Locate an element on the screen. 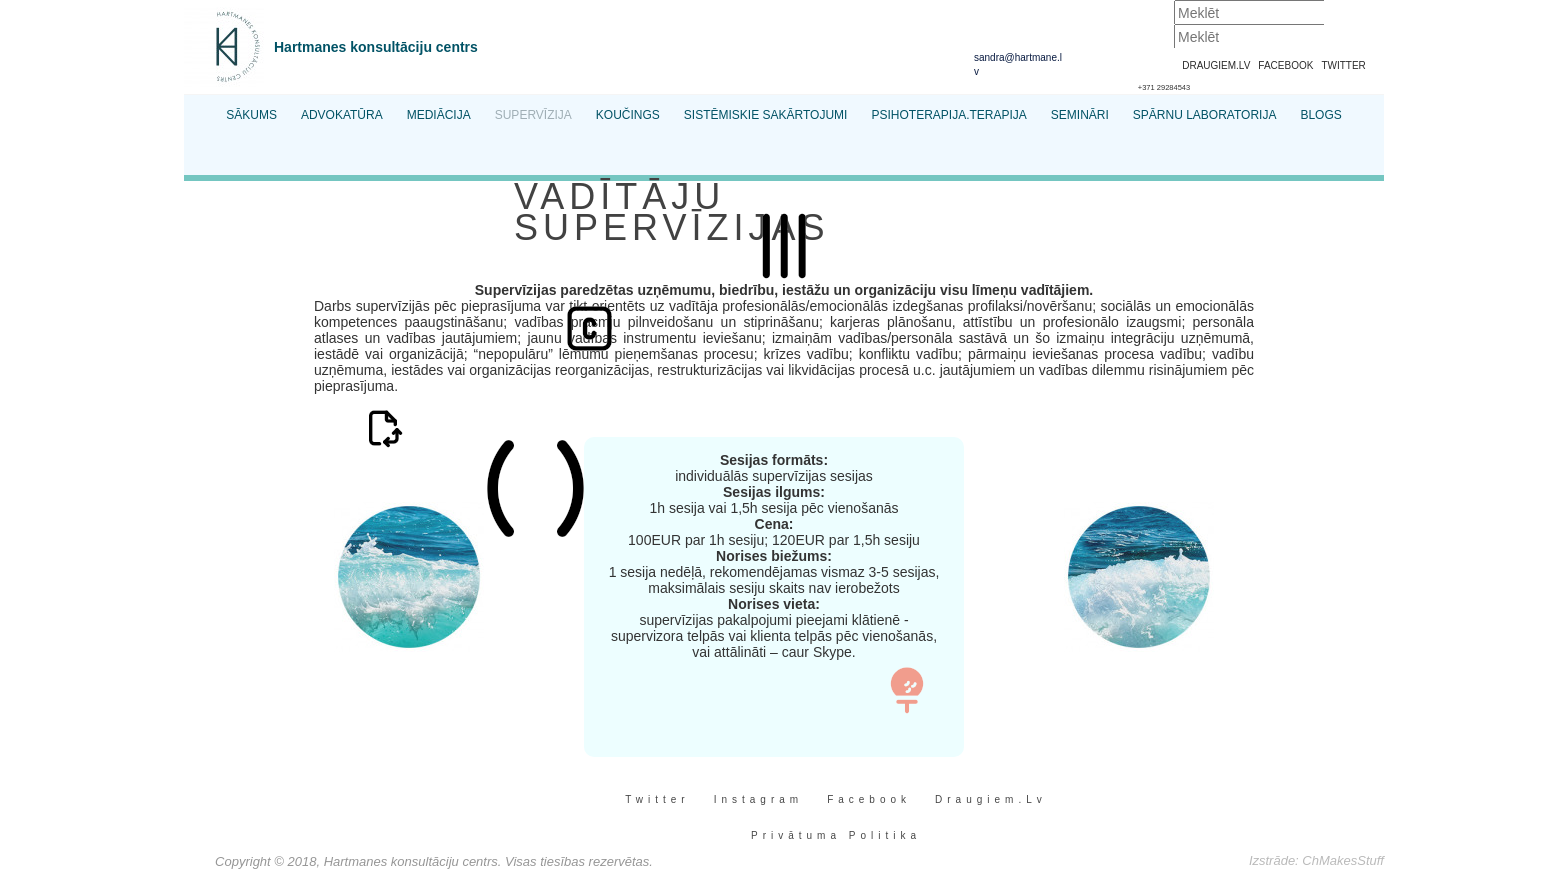  insert parentheses in text editor is located at coordinates (535, 488).